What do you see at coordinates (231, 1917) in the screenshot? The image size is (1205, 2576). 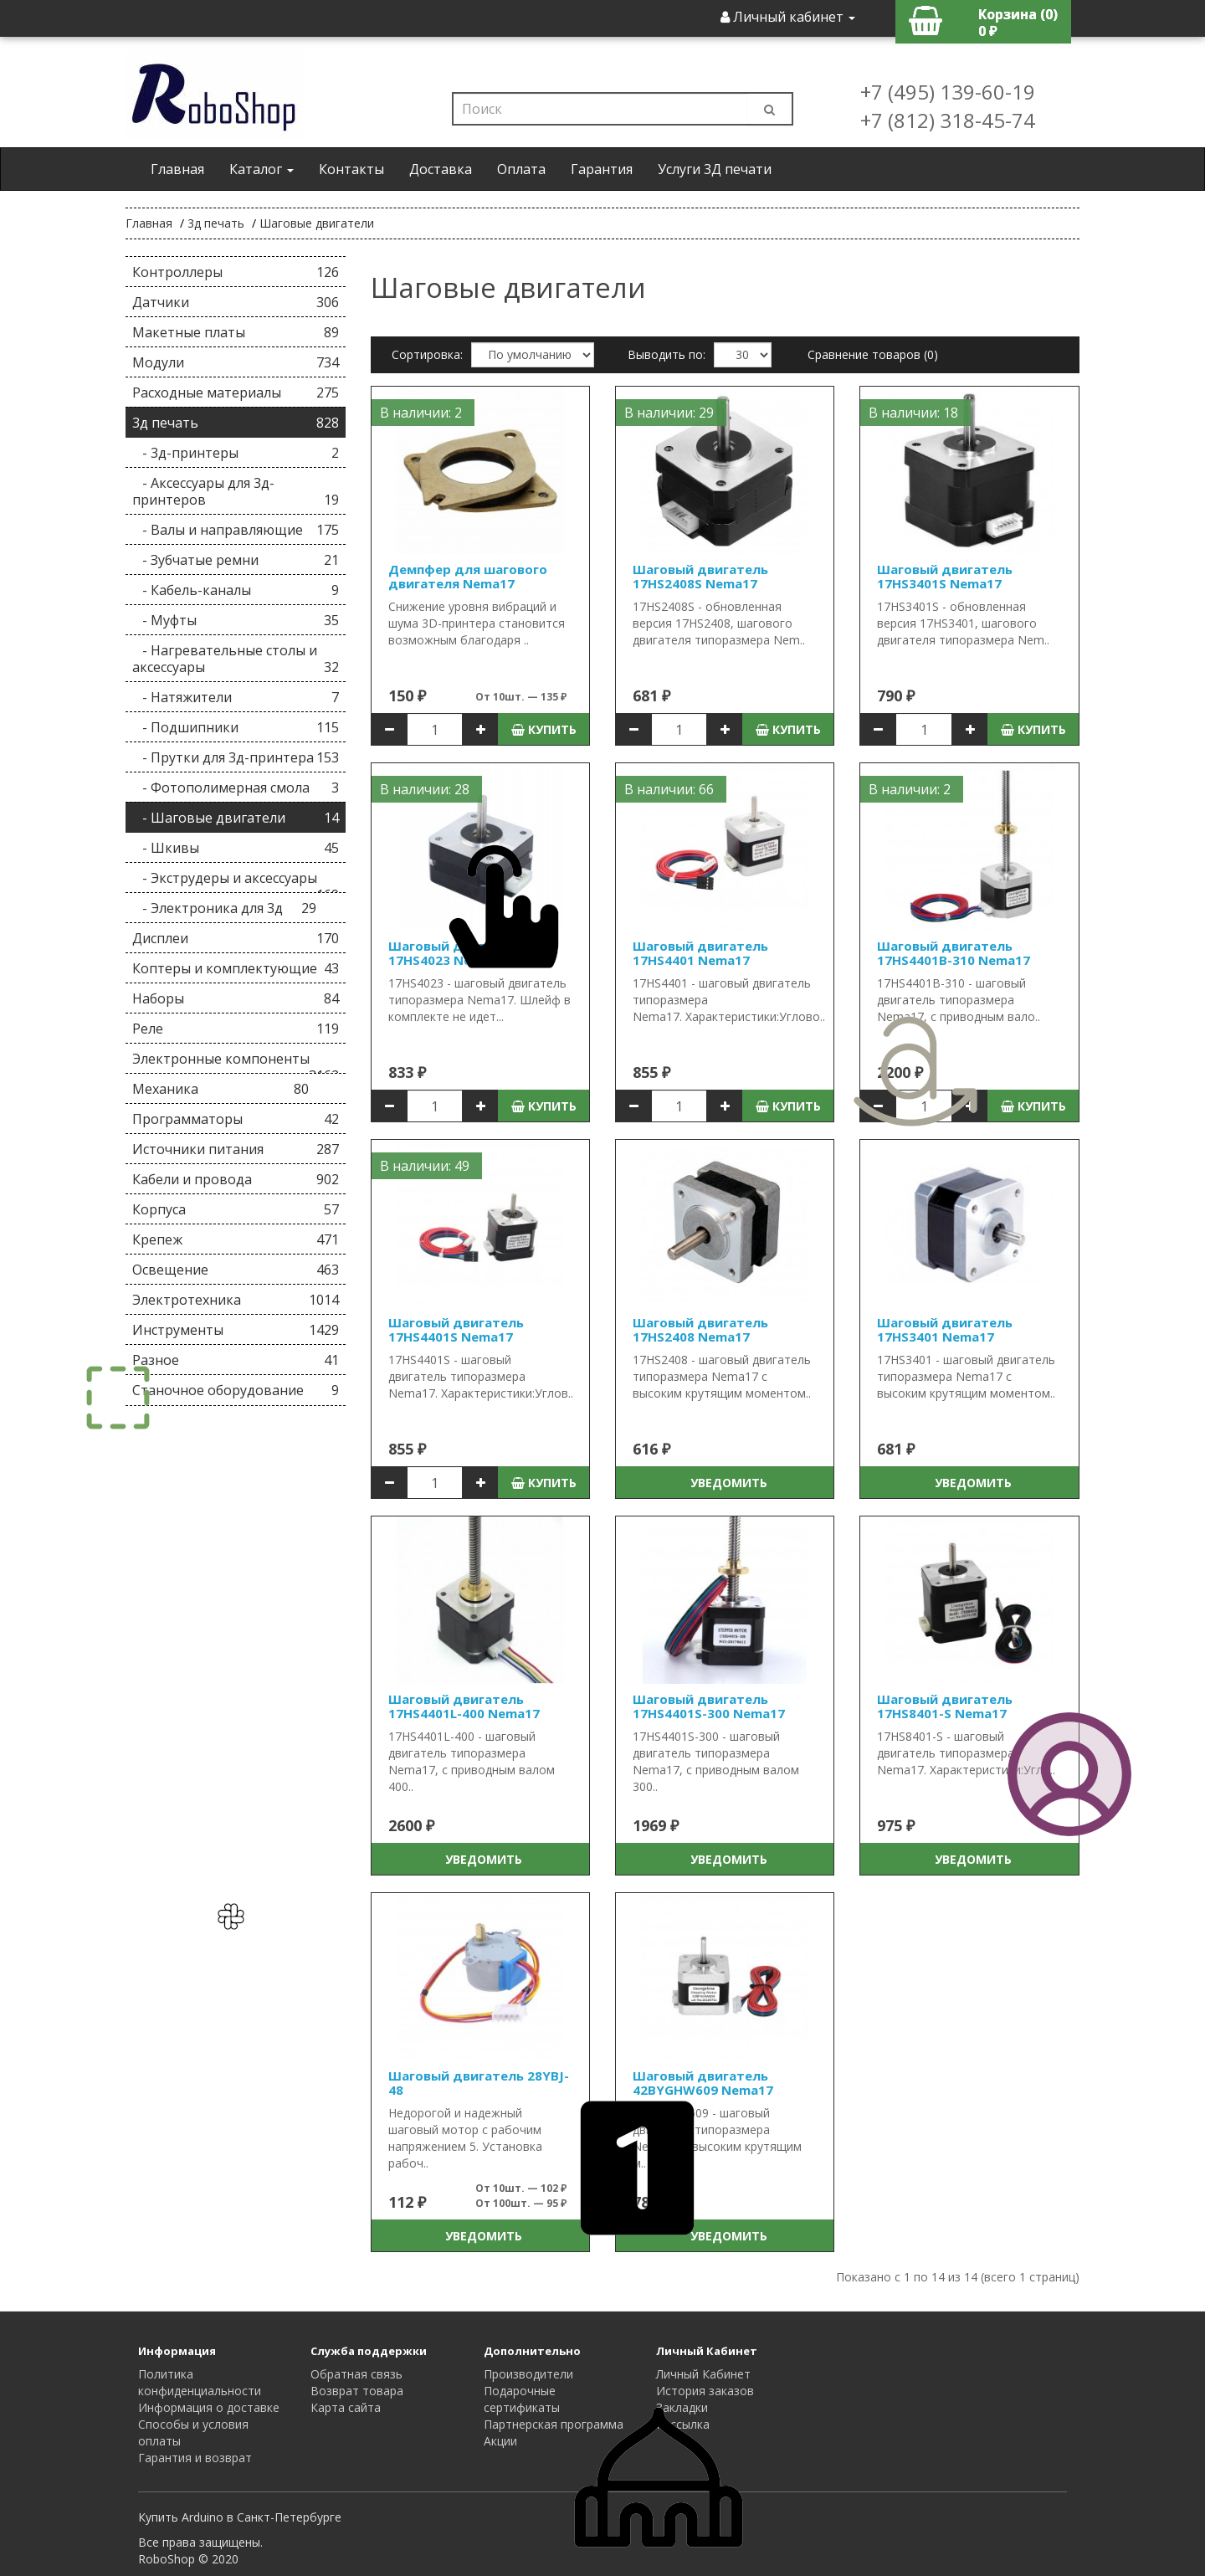 I see `open Slack messaging app` at bounding box center [231, 1917].